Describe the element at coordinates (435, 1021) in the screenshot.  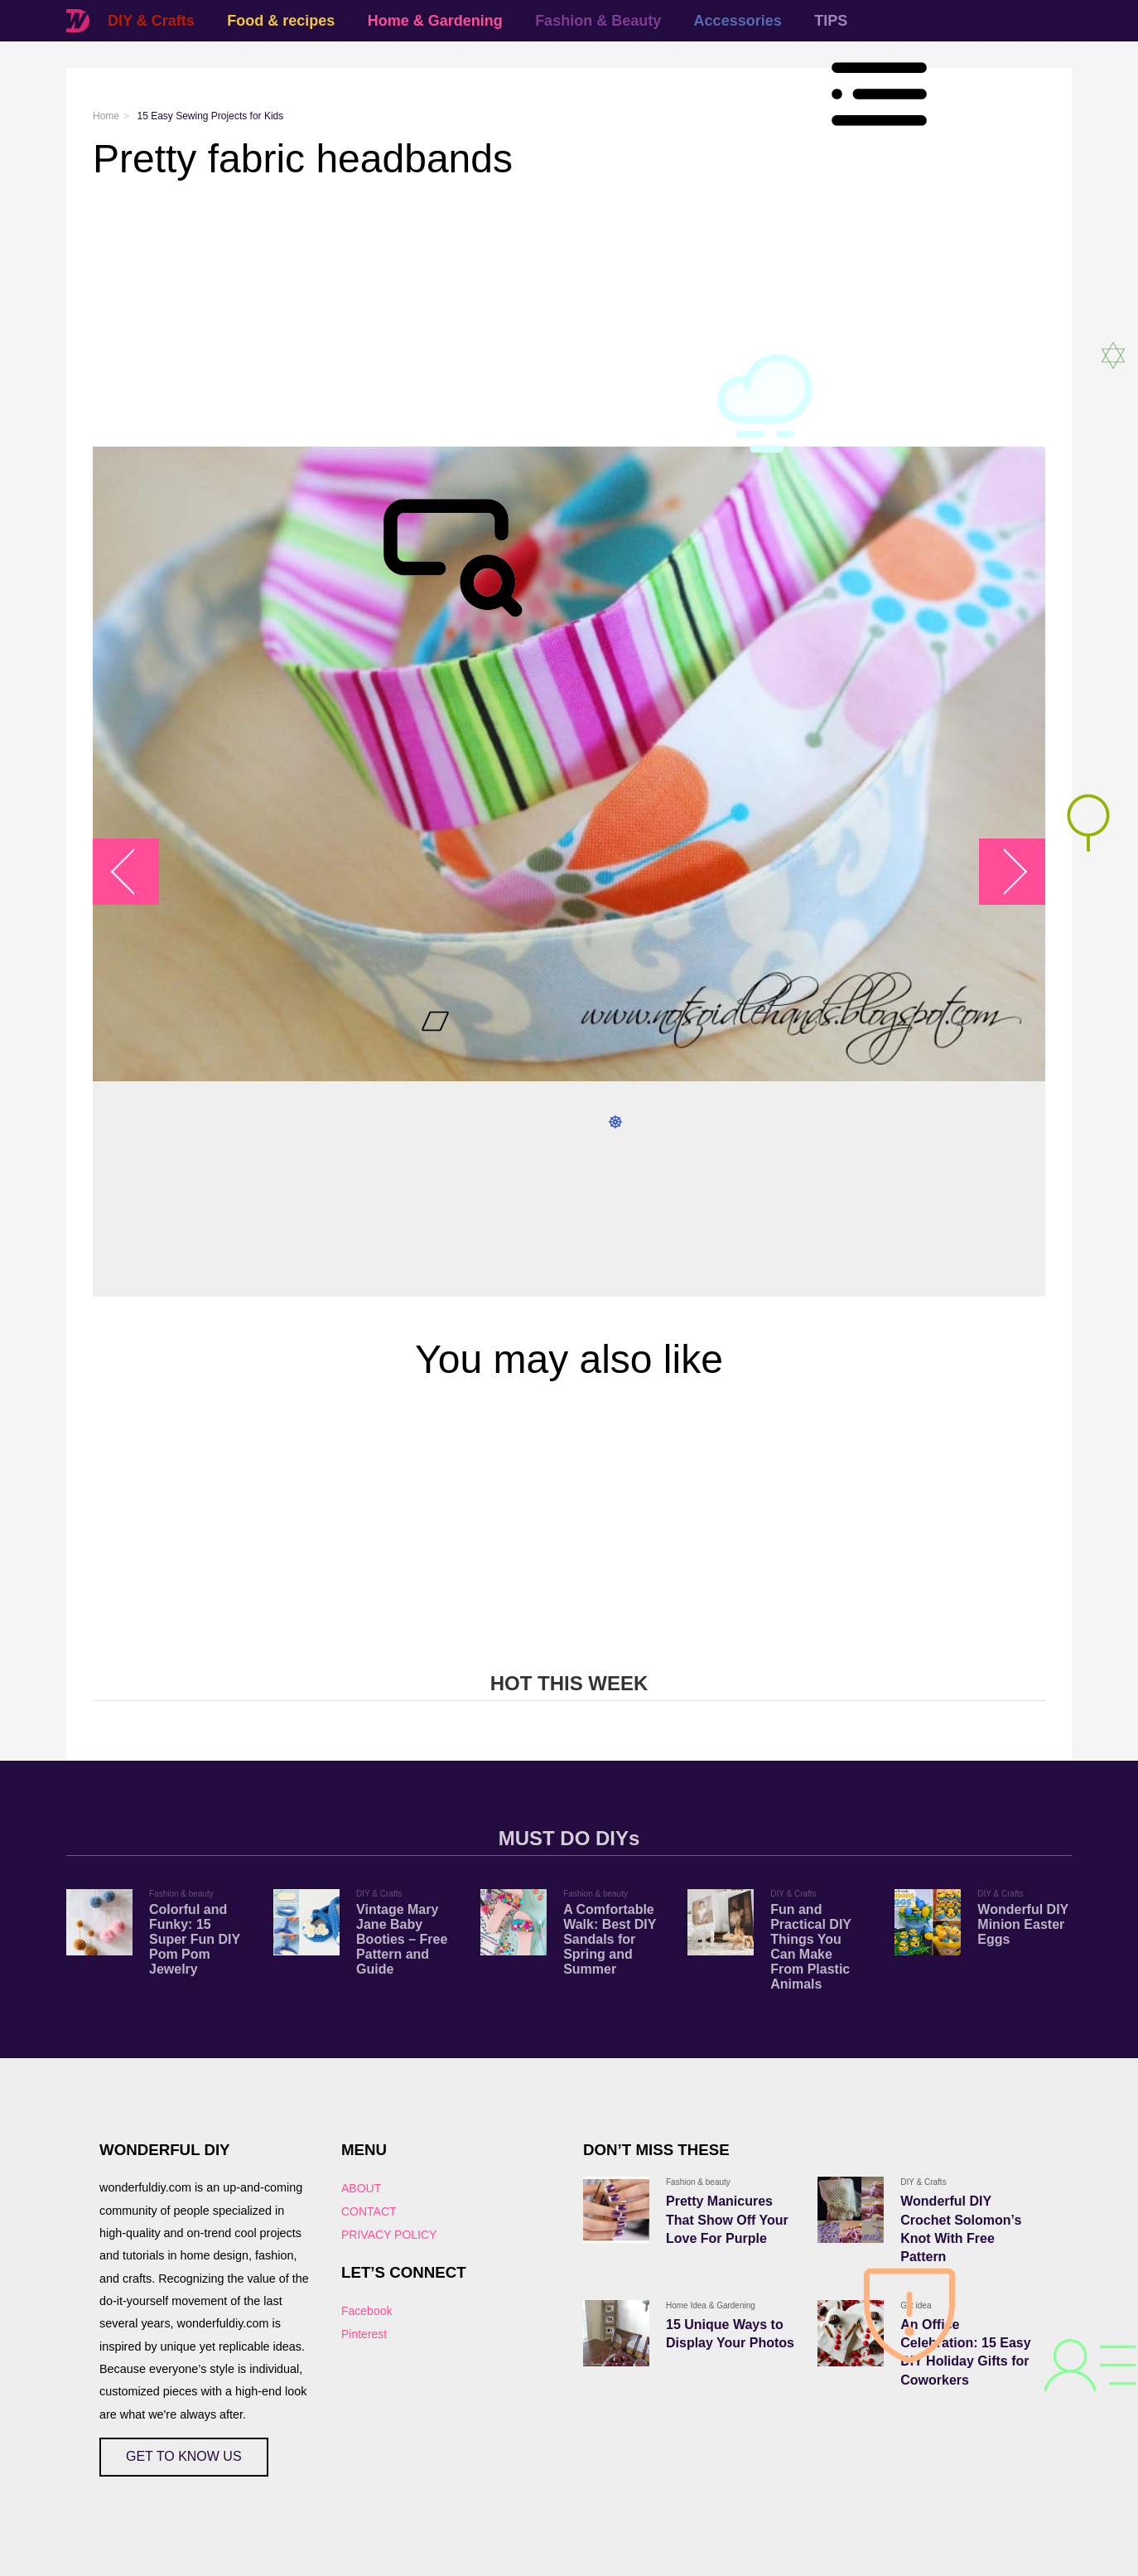
I see `select parallelogram shape tool` at that location.